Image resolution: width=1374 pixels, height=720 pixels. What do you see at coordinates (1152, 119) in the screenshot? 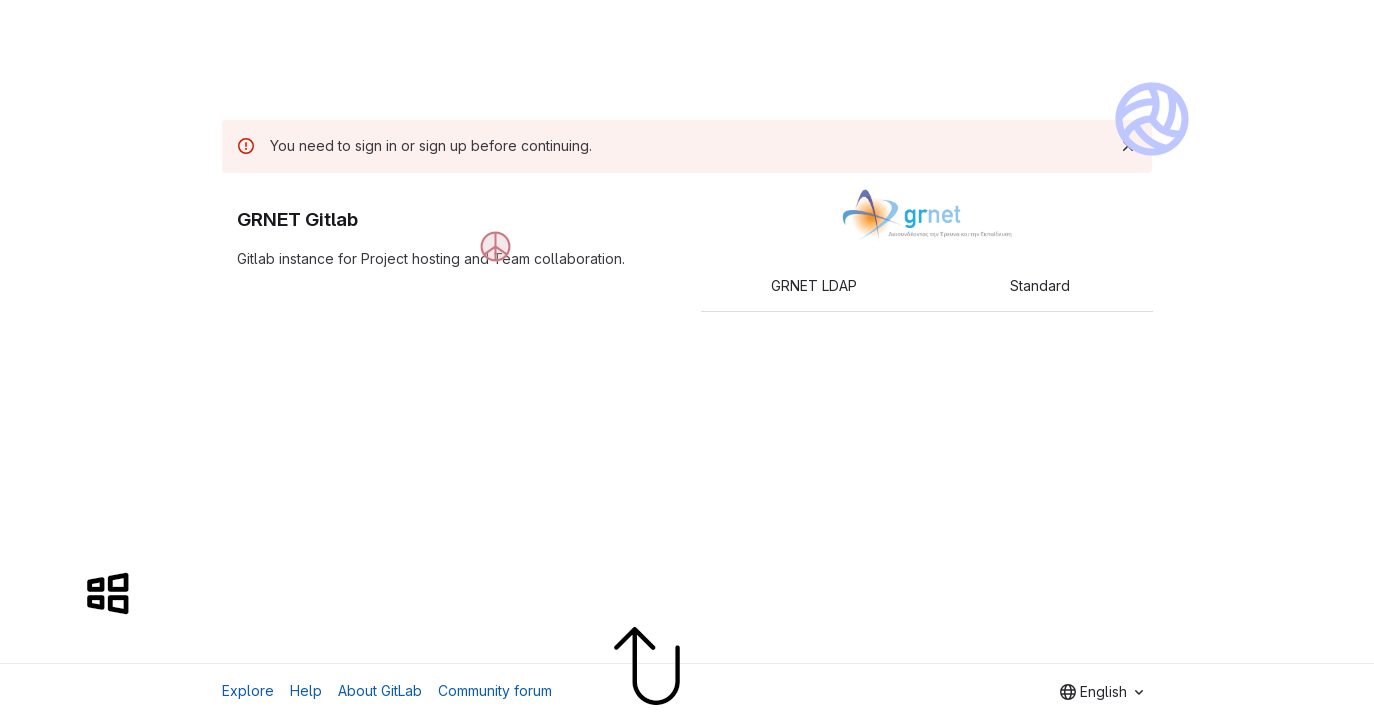
I see `access volleyball or beach sports content` at bounding box center [1152, 119].